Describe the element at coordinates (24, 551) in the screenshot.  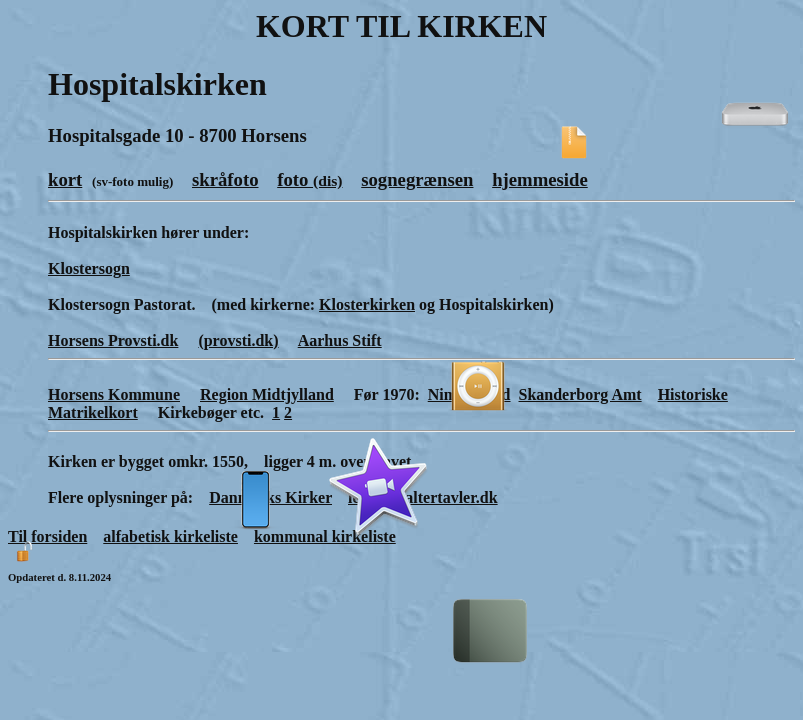
I see `indicates an unlocked or unsecured item` at that location.